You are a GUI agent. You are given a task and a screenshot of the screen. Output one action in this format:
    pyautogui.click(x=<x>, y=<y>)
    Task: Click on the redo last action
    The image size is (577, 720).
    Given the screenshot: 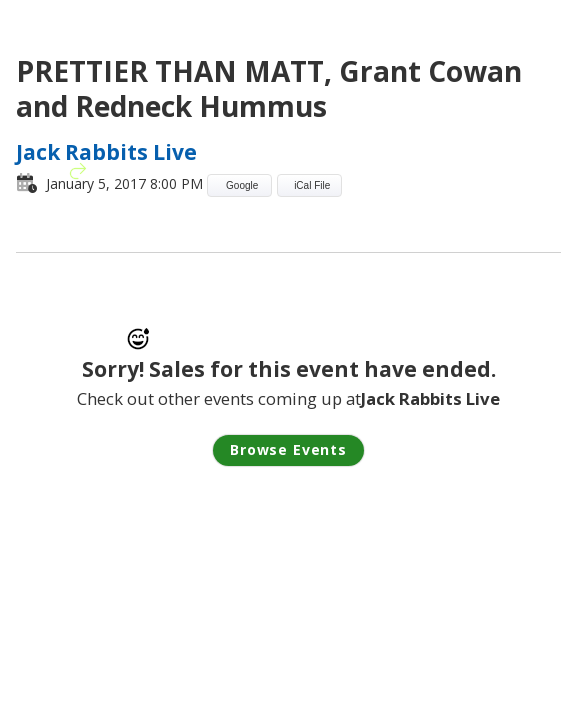 What is the action you would take?
    pyautogui.click(x=78, y=171)
    